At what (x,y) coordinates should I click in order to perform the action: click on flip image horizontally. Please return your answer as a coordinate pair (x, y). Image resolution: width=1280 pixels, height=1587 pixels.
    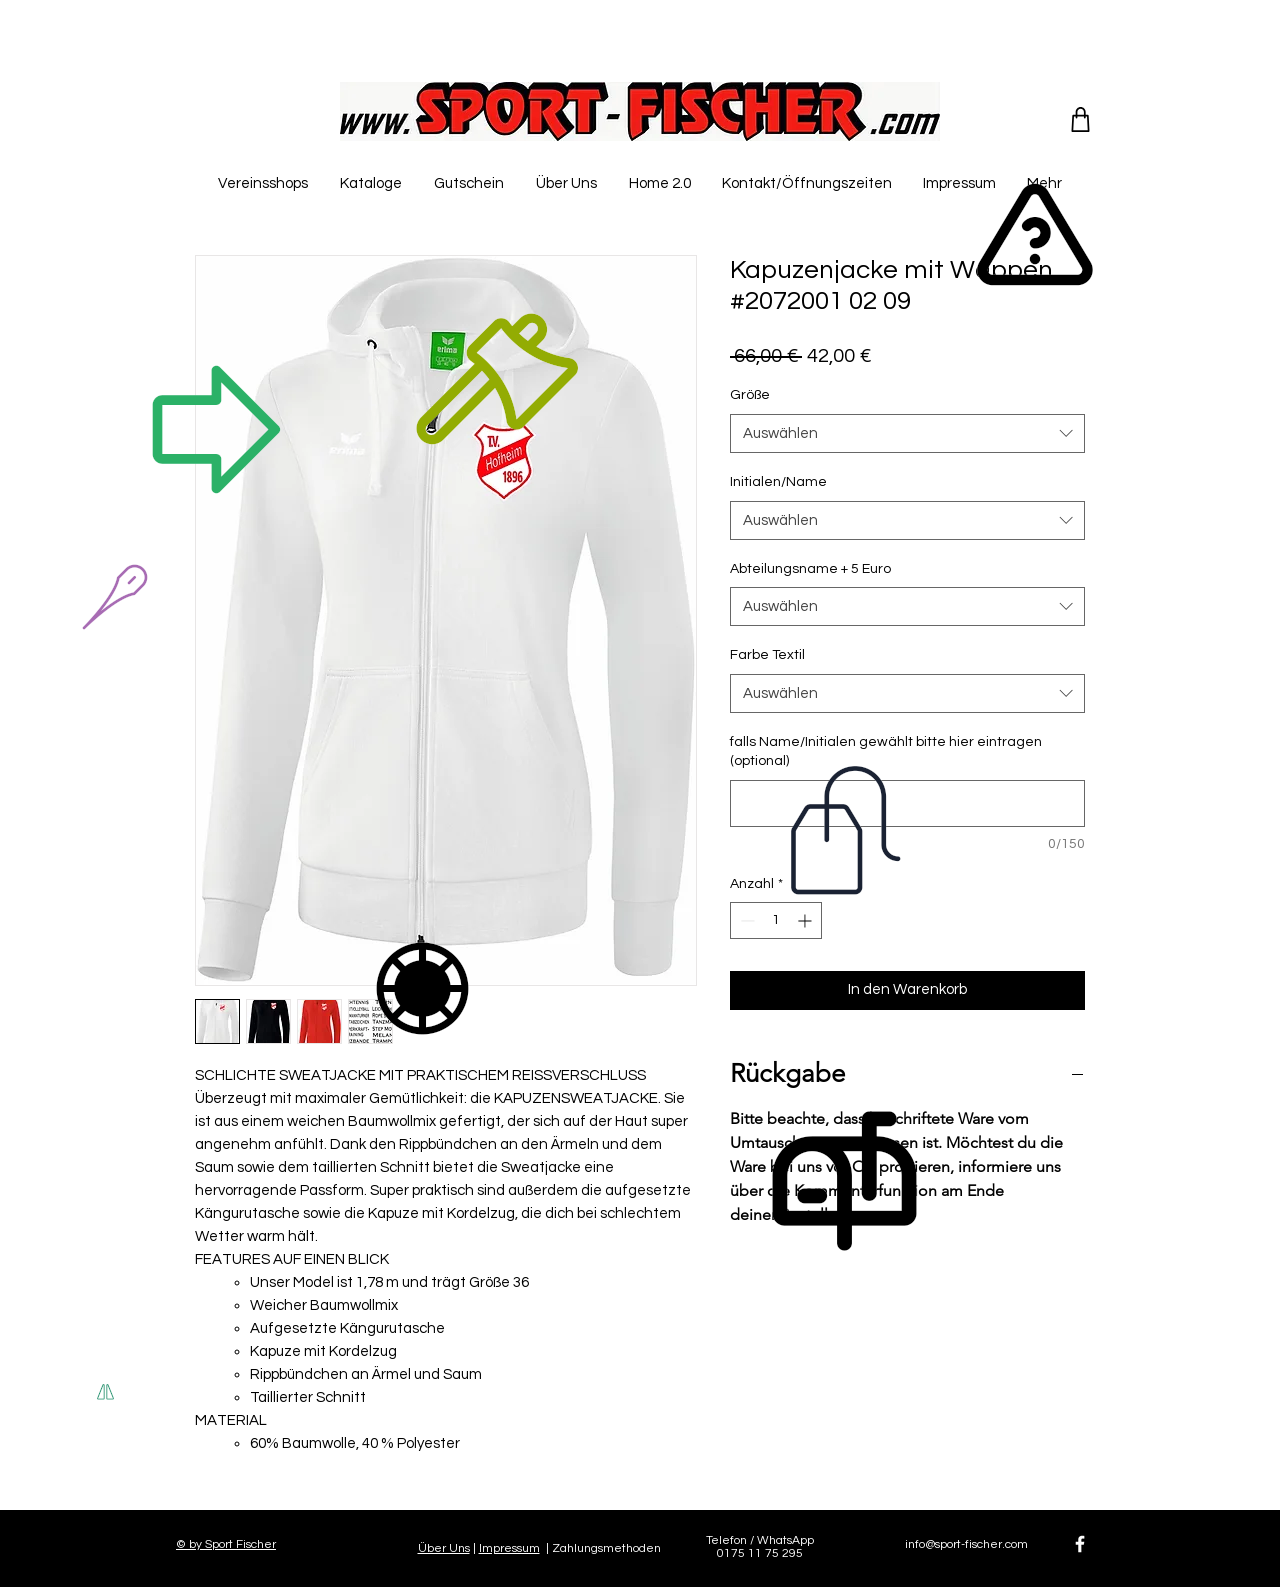
    Looking at the image, I should click on (105, 1392).